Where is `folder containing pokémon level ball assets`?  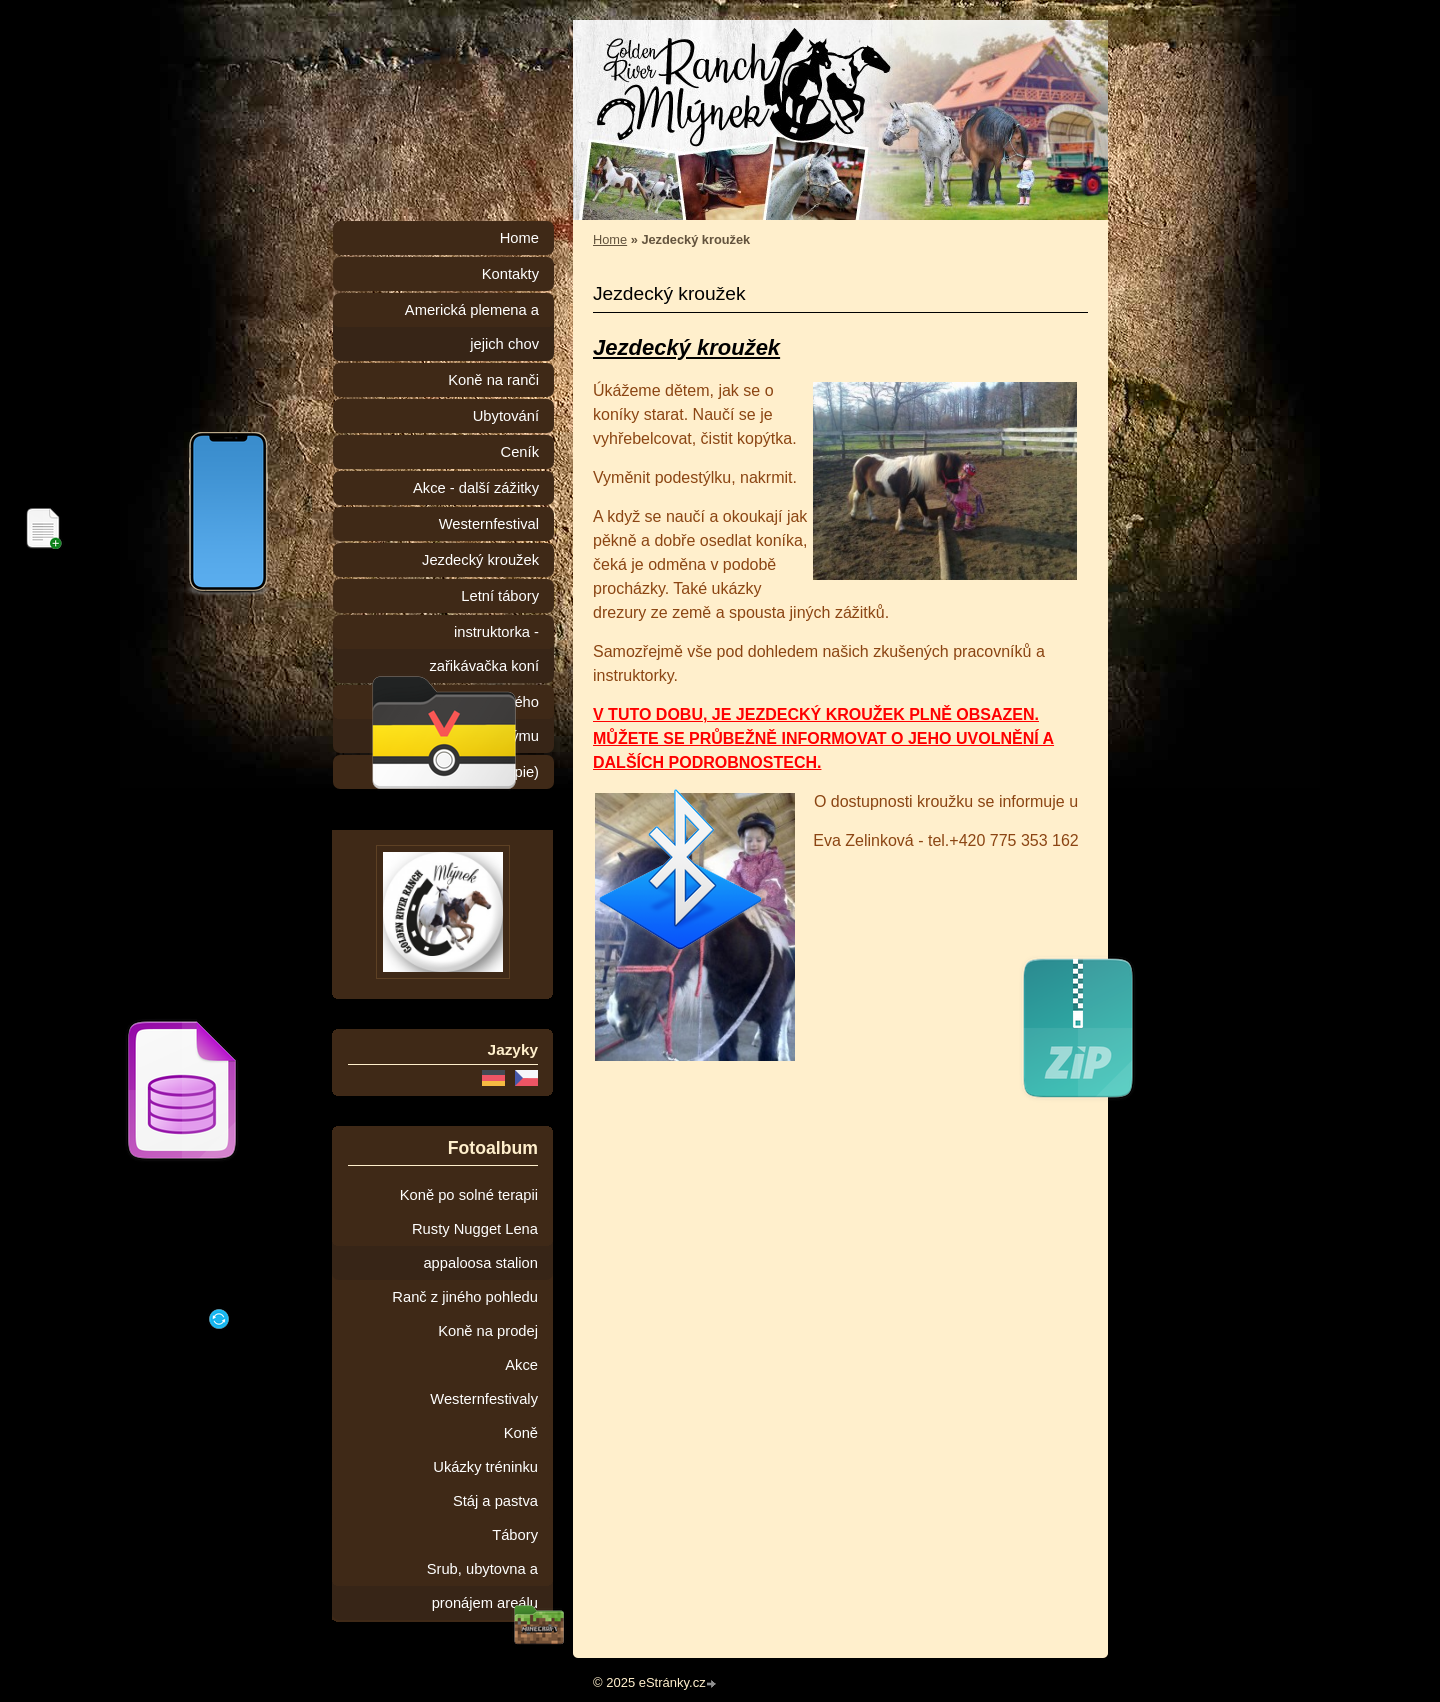 folder containing pokémon level ball assets is located at coordinates (443, 736).